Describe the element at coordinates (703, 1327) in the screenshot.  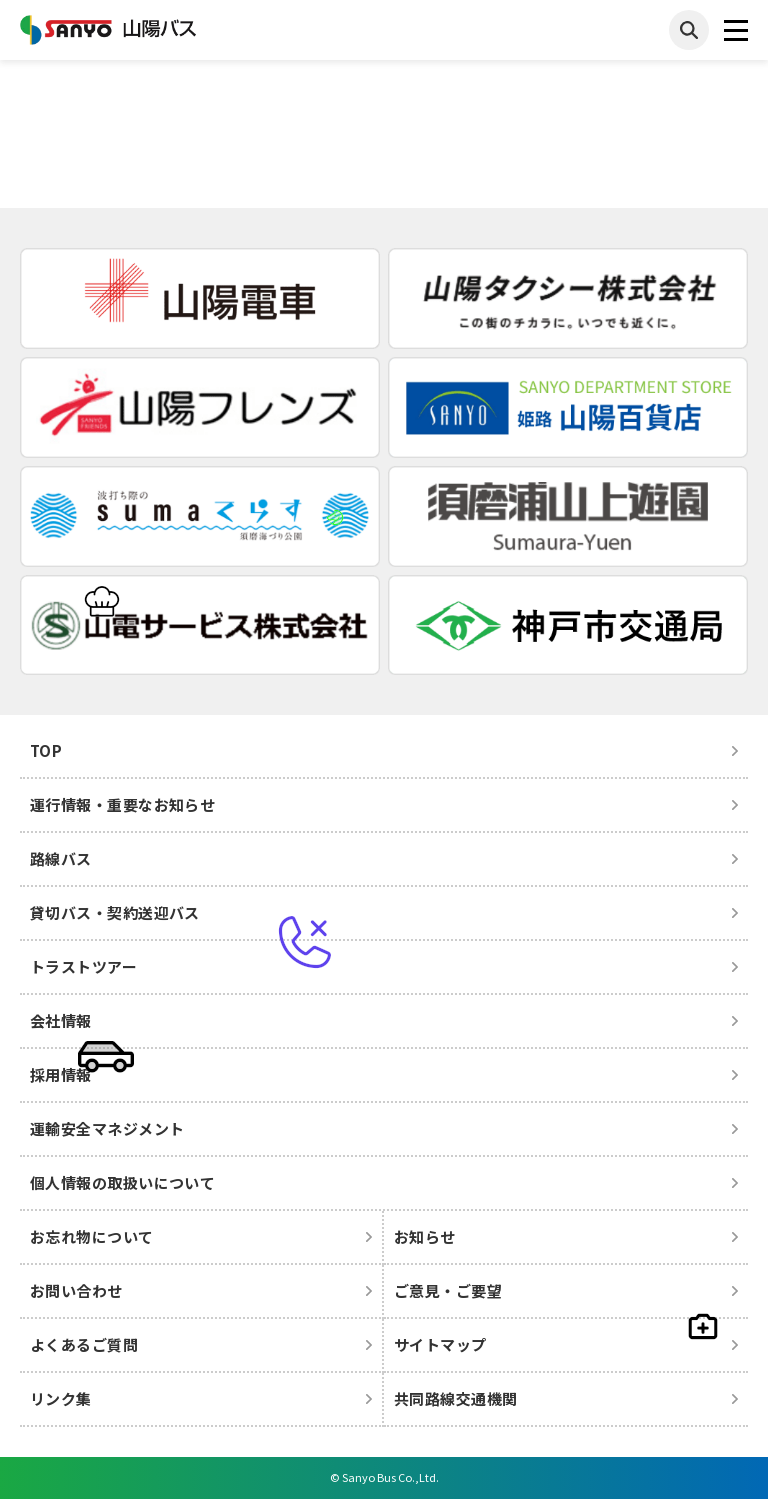
I see `add a new photo` at that location.